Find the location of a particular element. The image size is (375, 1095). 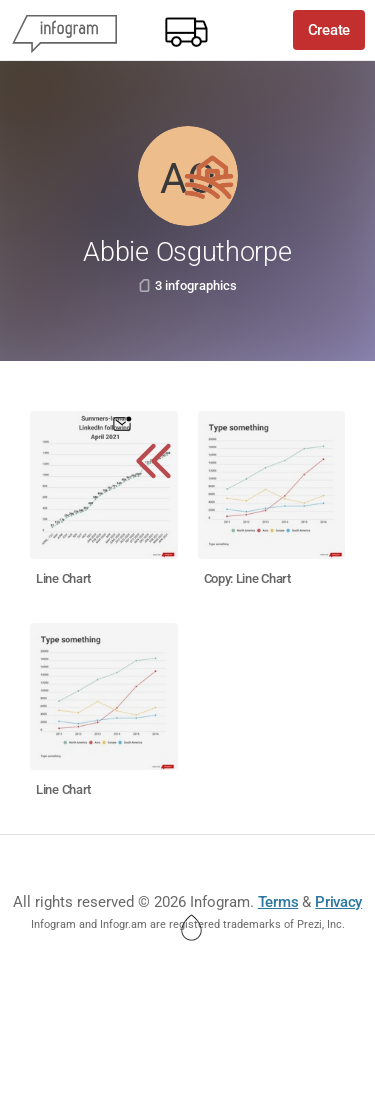

indicates unread email in inbox is located at coordinates (122, 424).